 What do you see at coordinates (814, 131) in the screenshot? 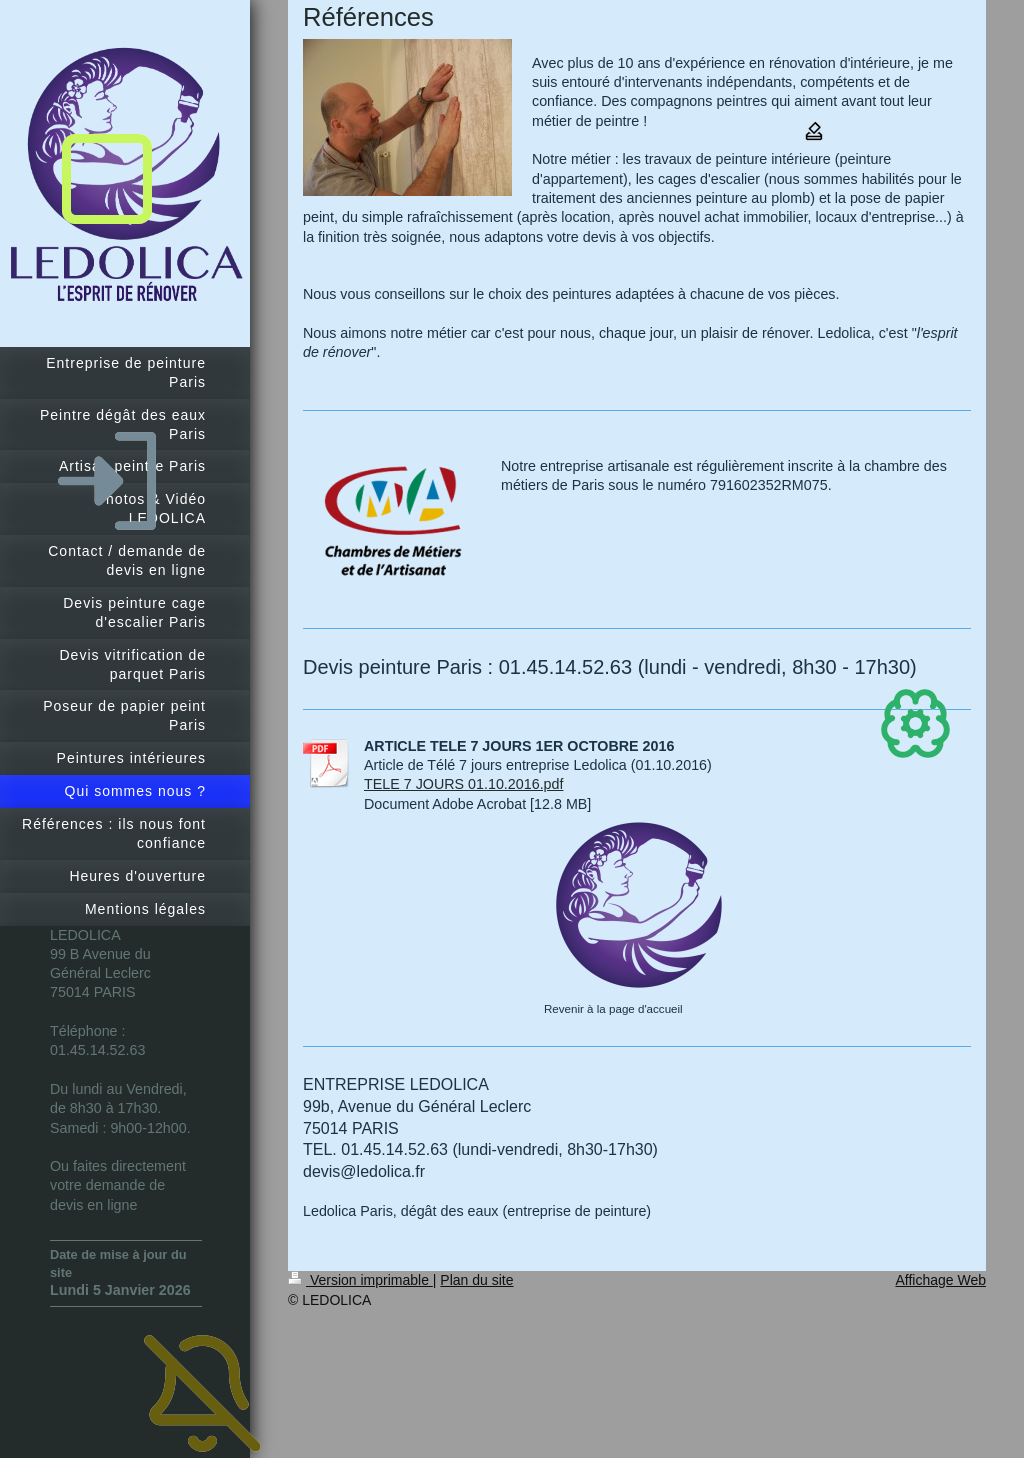
I see `cast your vote or submit a ballot` at bounding box center [814, 131].